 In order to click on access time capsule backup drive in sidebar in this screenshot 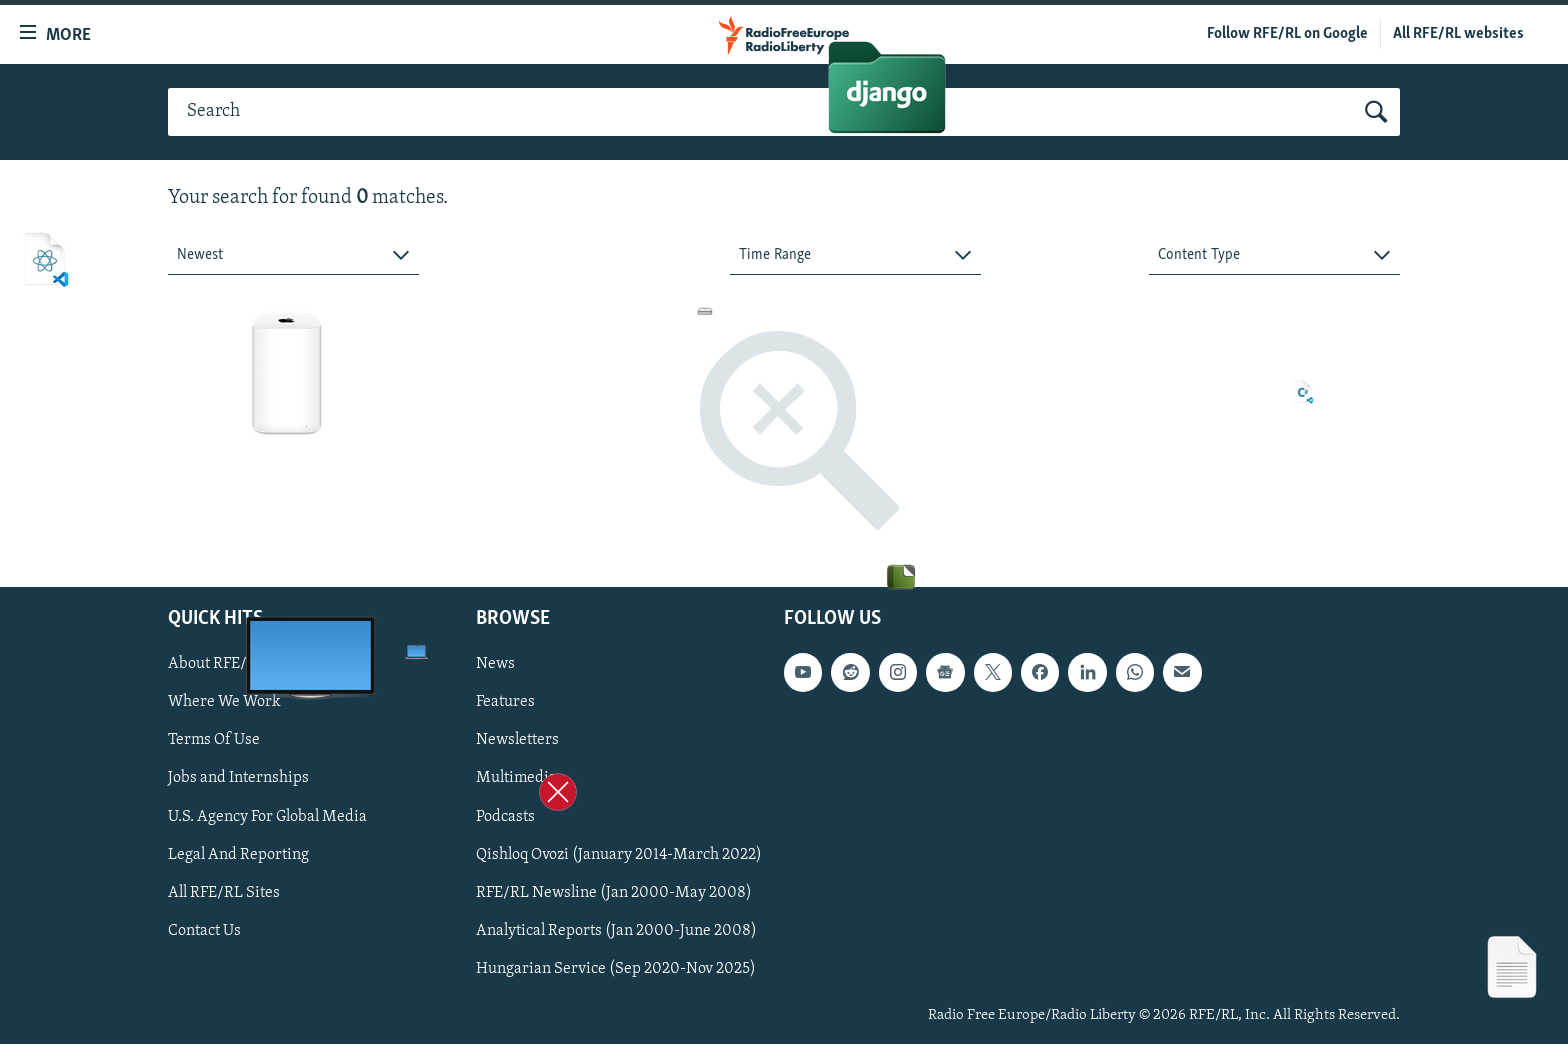, I will do `click(705, 311)`.